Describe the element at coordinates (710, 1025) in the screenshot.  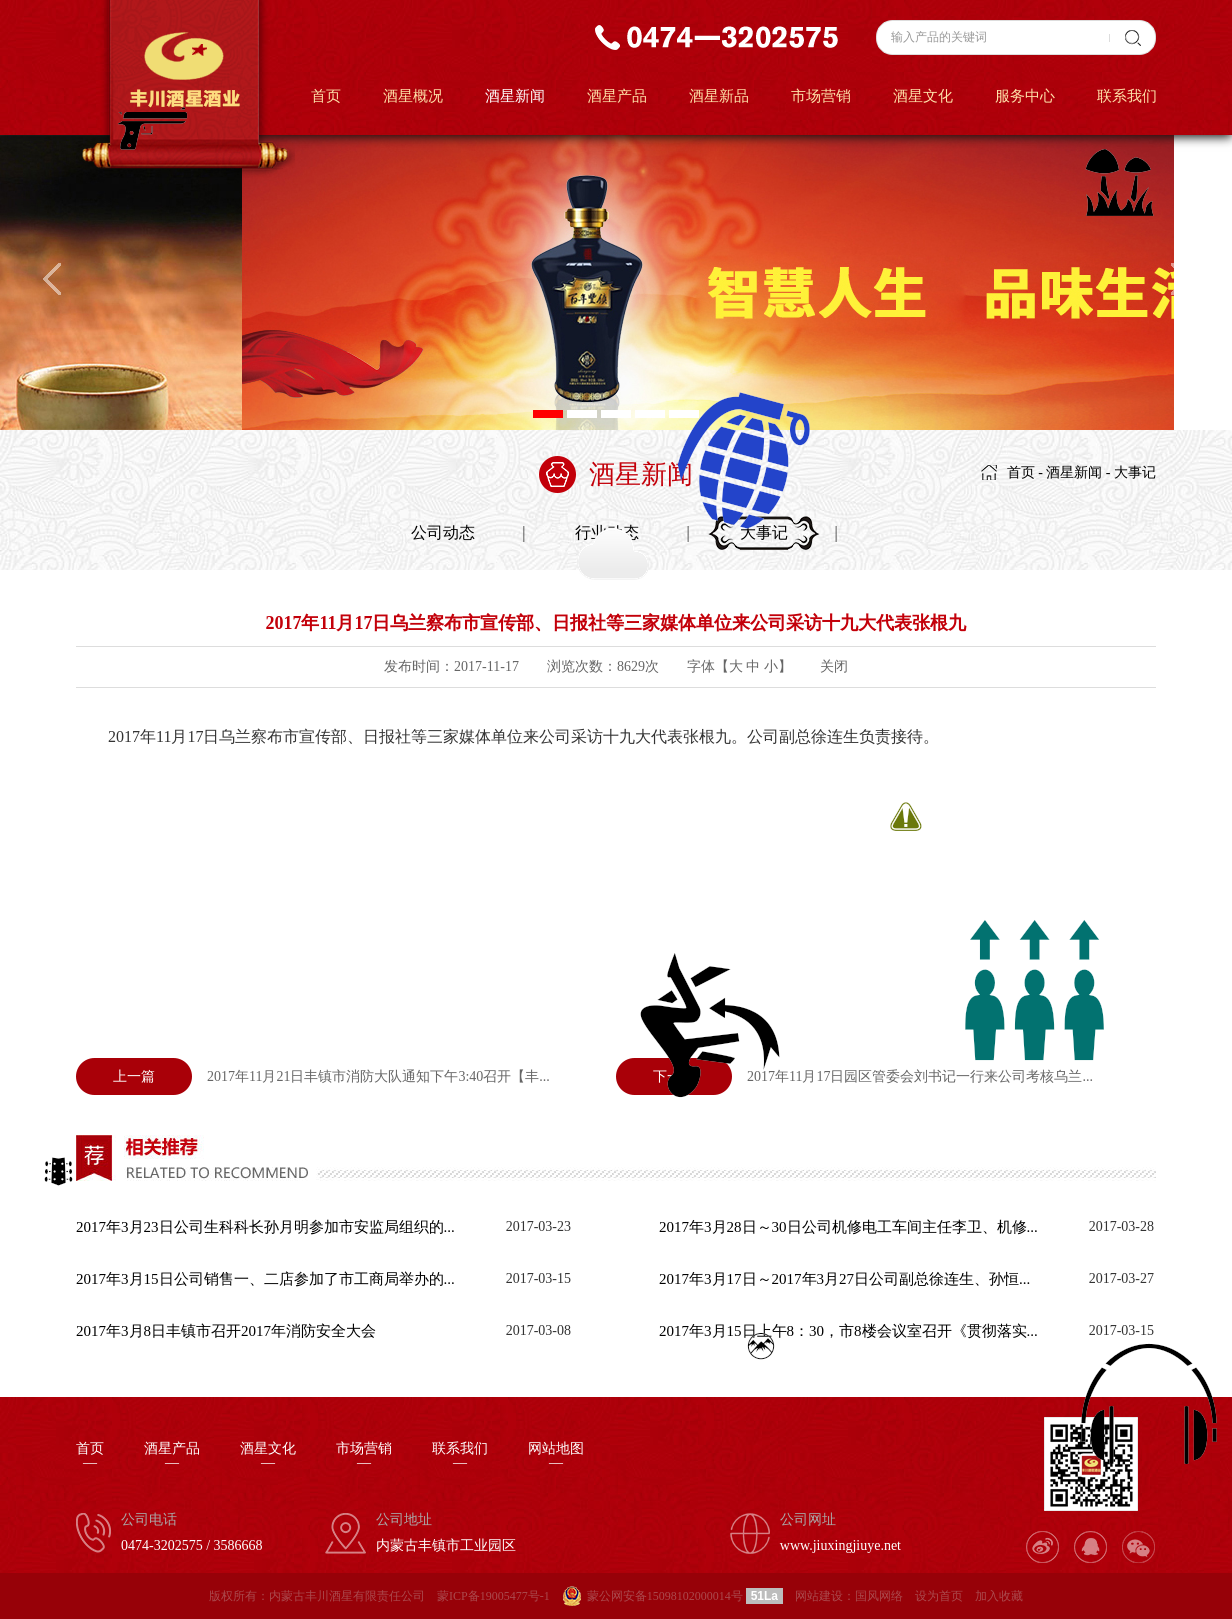
I see `indicates acrobatic or gymnastic skill ability` at that location.